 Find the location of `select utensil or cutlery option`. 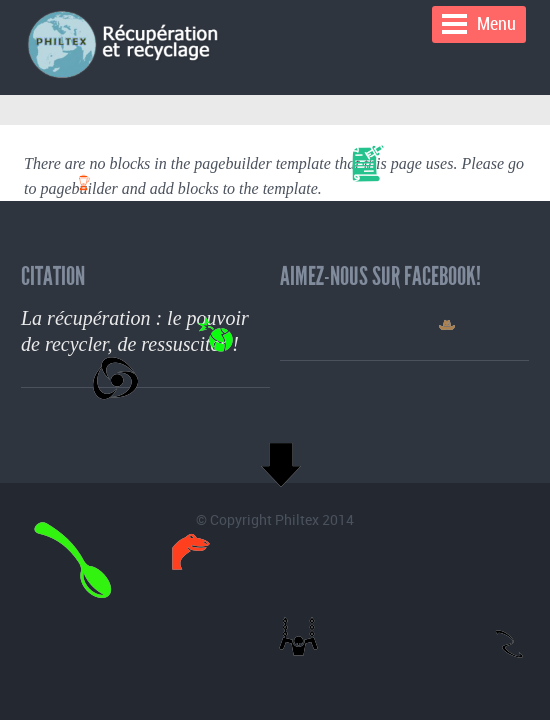

select utensil or cutlery option is located at coordinates (73, 560).